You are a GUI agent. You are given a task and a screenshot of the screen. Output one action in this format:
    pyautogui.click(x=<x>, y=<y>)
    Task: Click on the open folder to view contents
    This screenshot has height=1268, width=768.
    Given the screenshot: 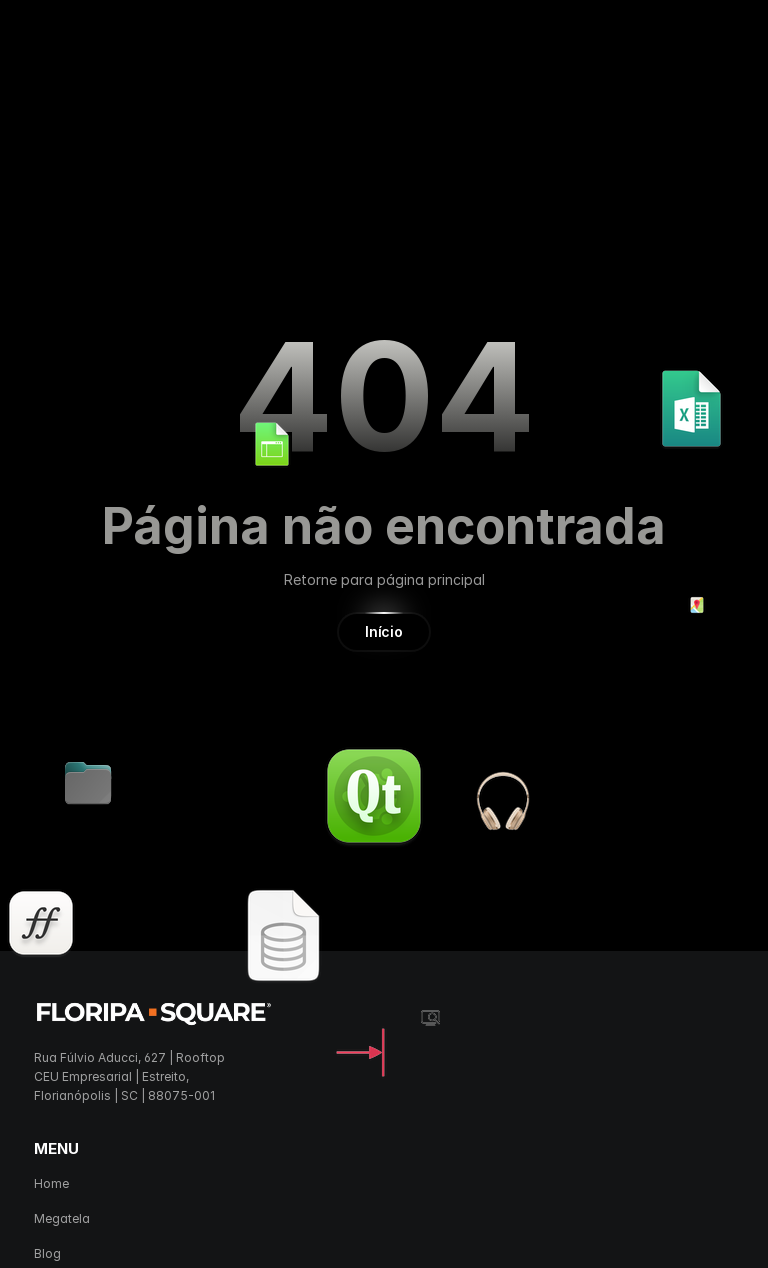 What is the action you would take?
    pyautogui.click(x=88, y=783)
    